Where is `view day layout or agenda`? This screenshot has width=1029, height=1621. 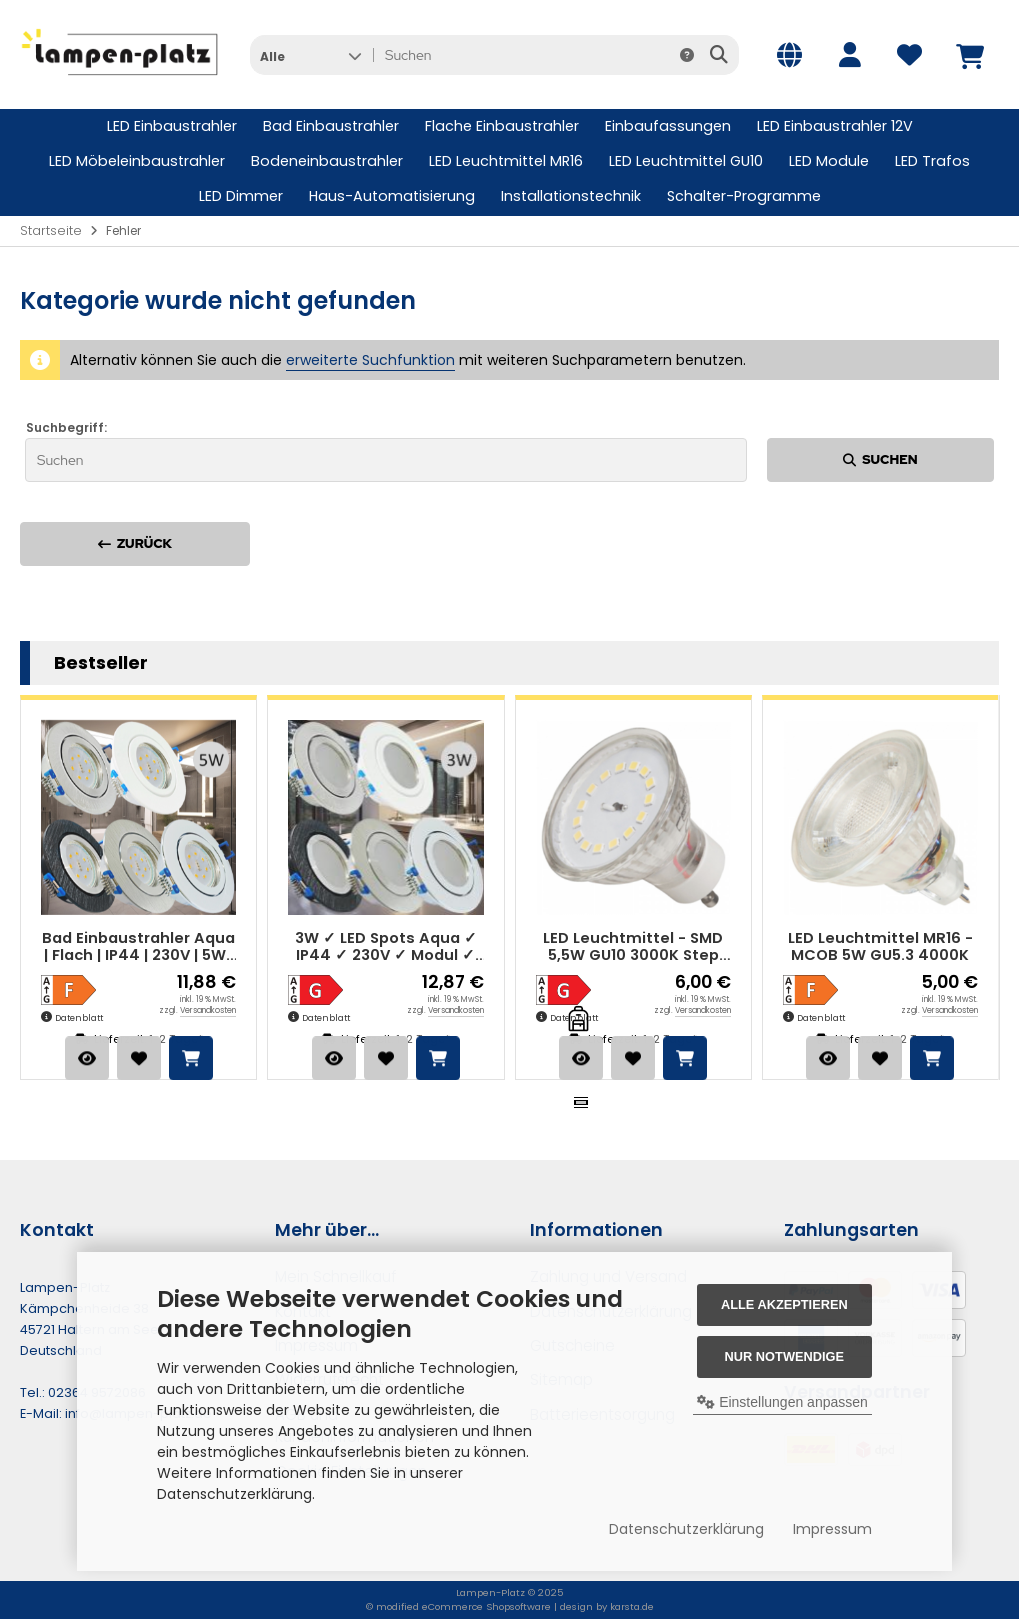
view day layout or agenda is located at coordinates (581, 1102).